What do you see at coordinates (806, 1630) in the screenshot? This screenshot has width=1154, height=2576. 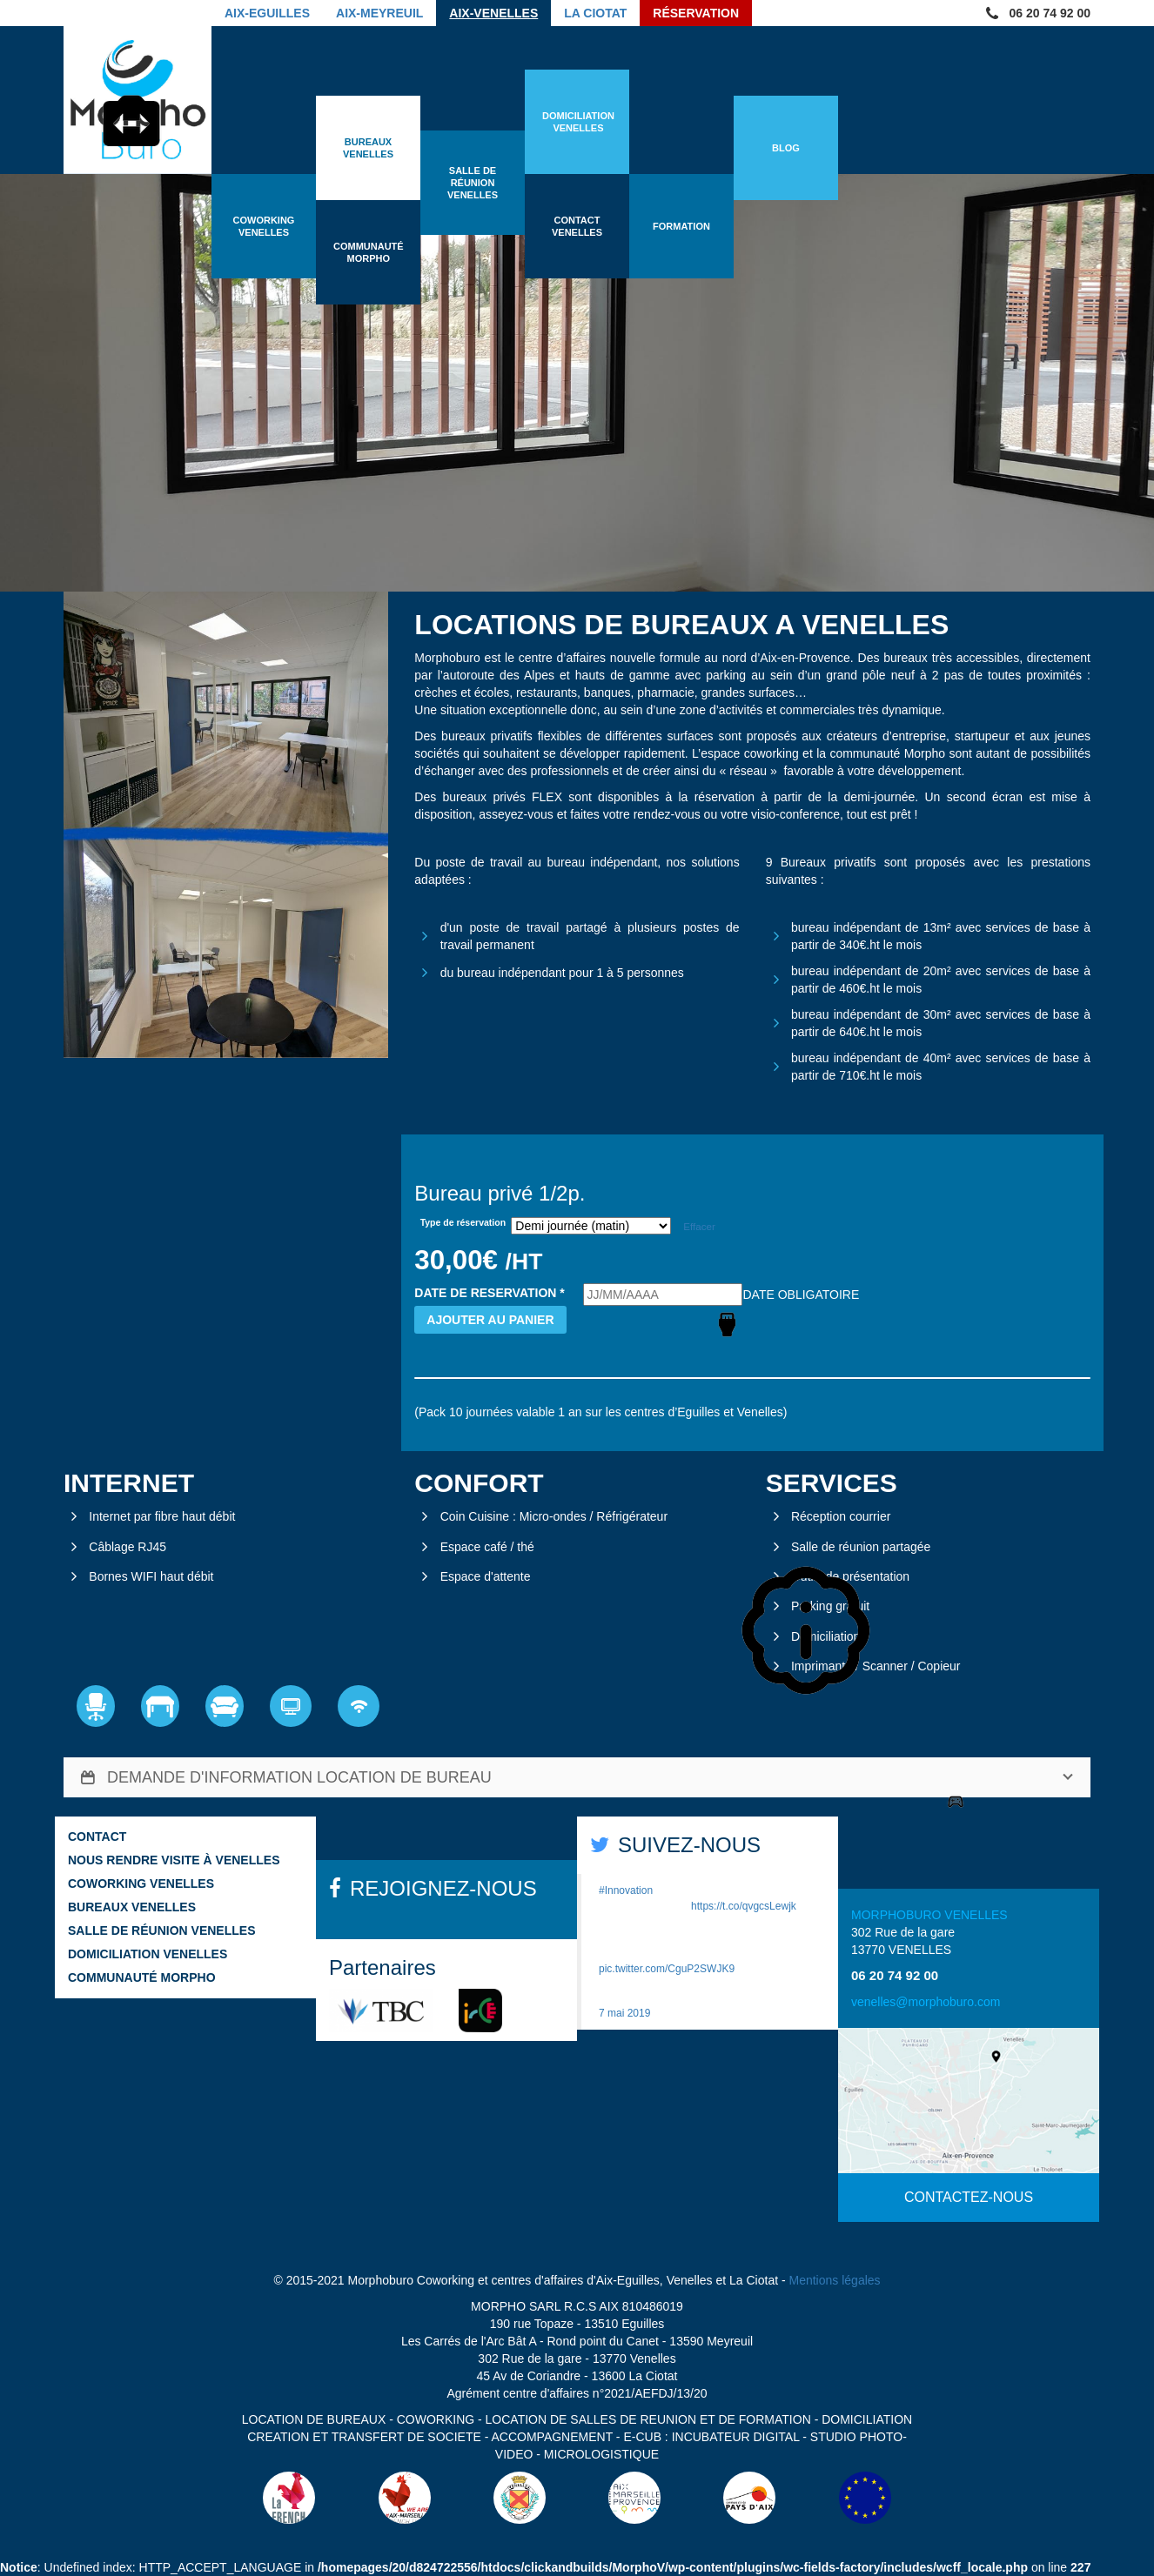 I see `view information or details` at bounding box center [806, 1630].